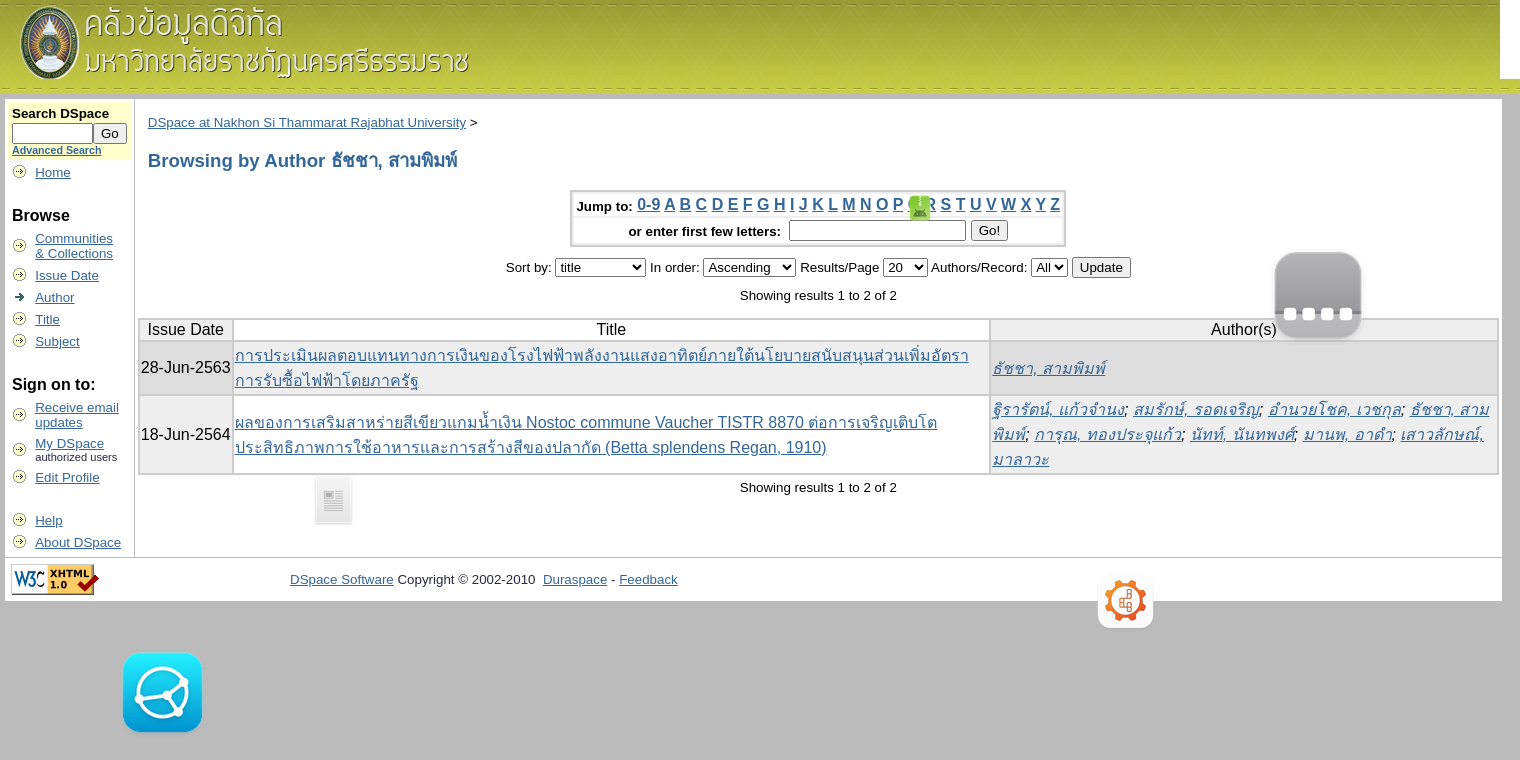 The image size is (1520, 760). I want to click on open btrfs assistant for managing btrfs filesystem snapshots, so click(1125, 600).